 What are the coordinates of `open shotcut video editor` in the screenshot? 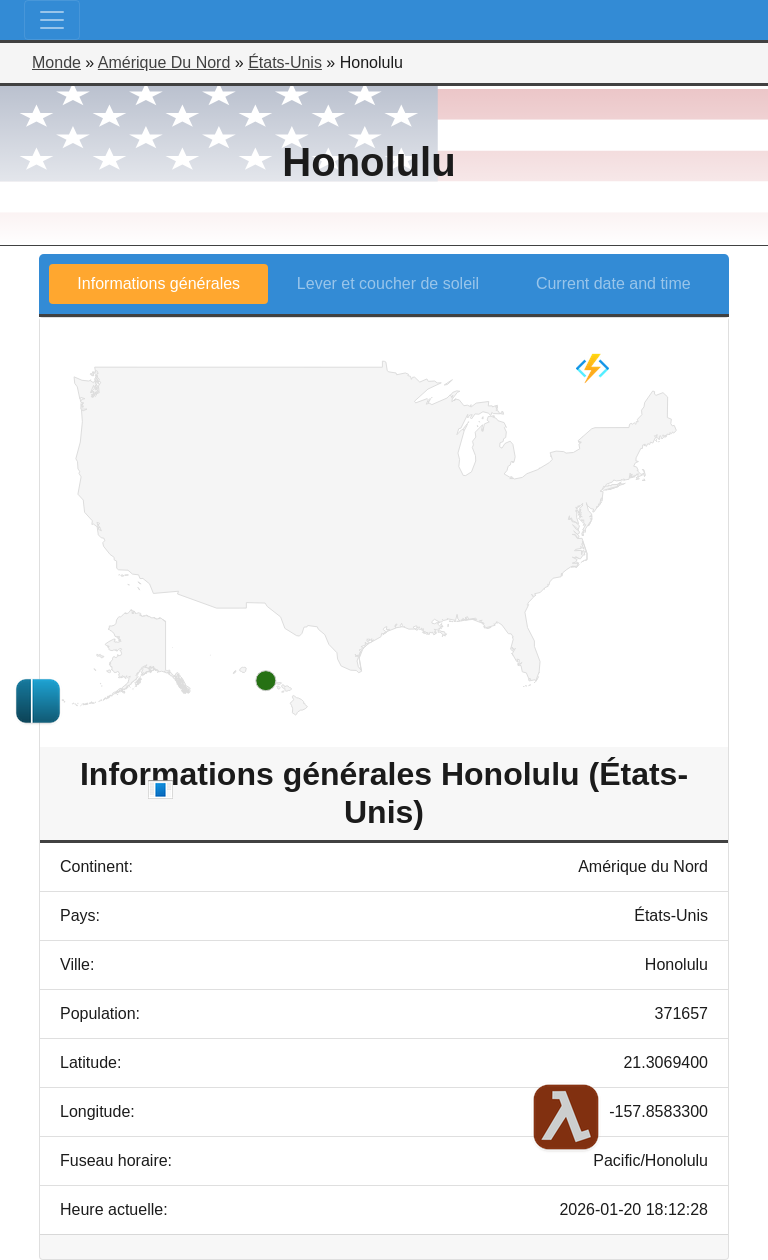 It's located at (38, 701).